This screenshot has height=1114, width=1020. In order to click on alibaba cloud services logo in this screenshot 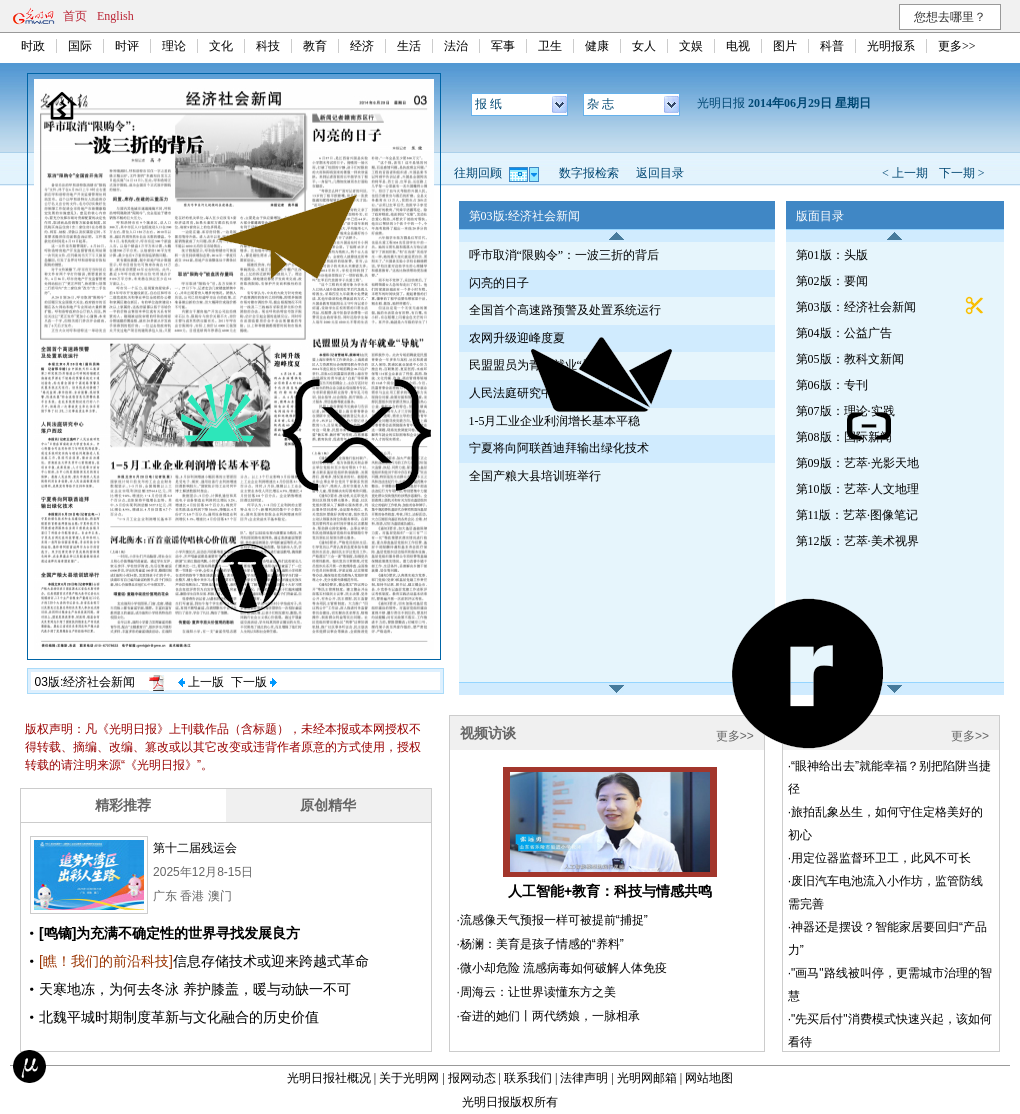, I will do `click(869, 426)`.